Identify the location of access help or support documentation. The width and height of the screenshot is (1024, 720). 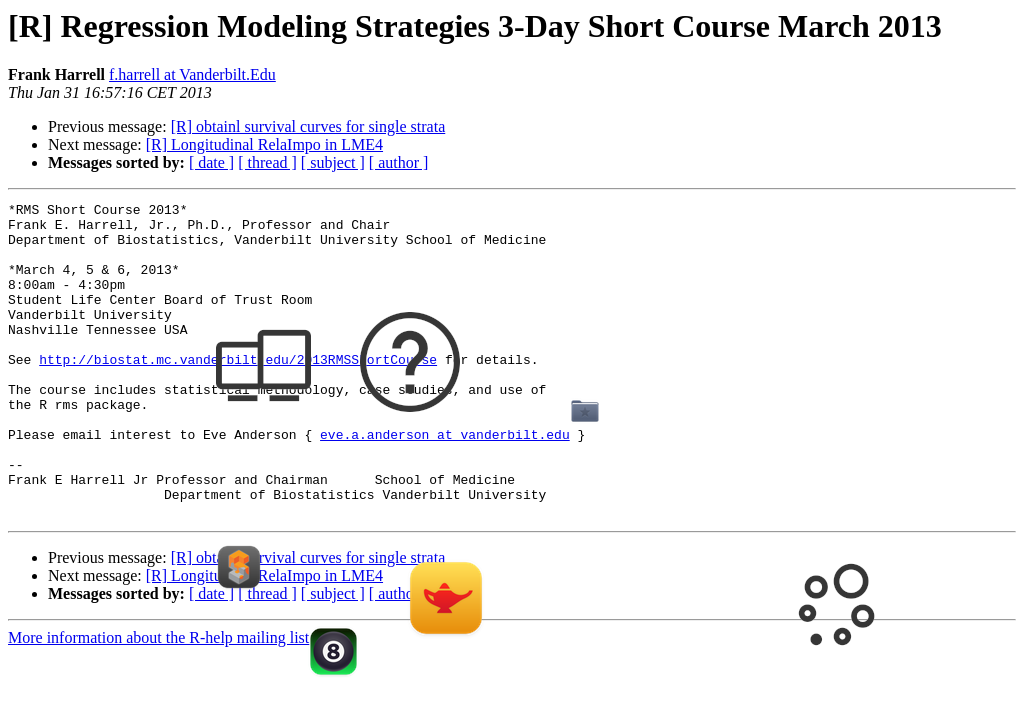
(410, 362).